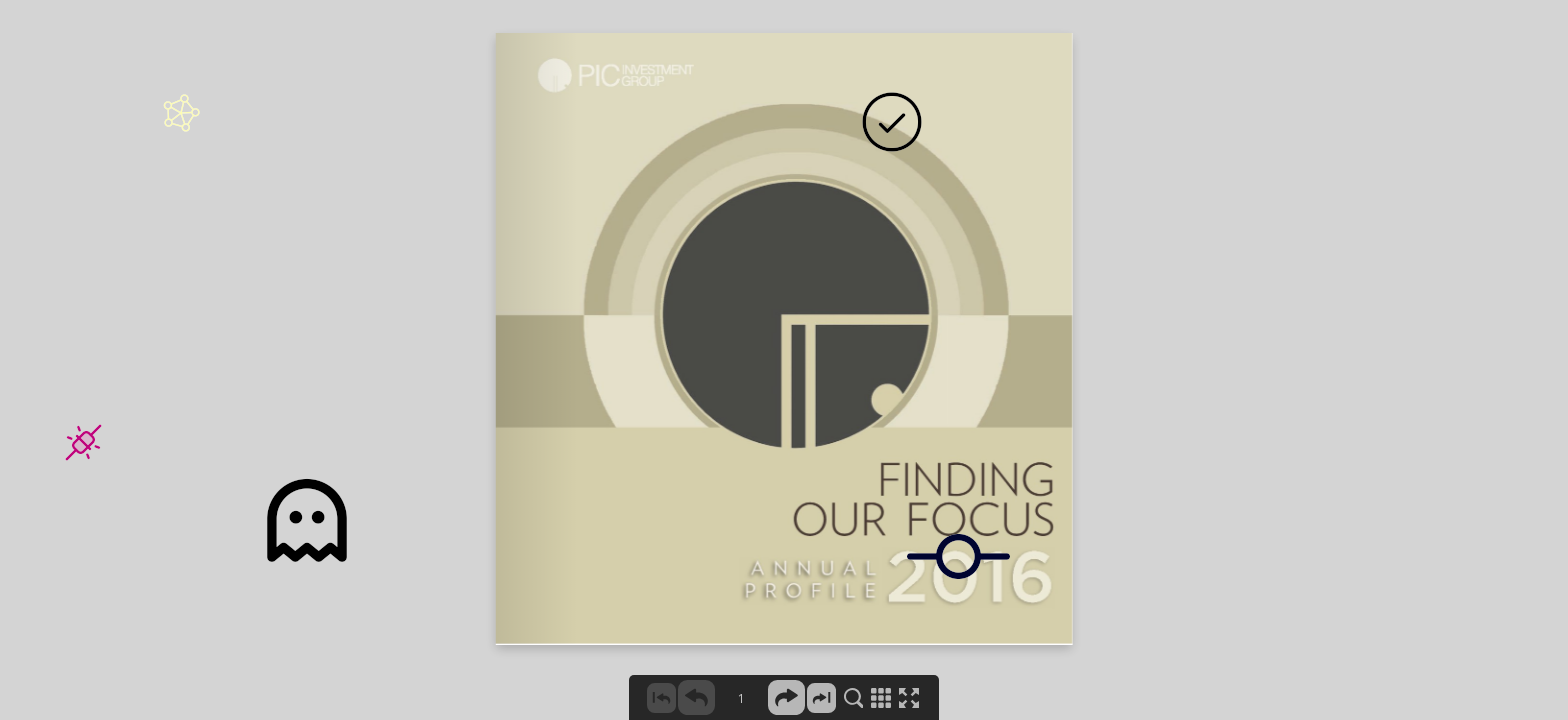 This screenshot has height=720, width=1568. I want to click on access fediverse or federated social networks, so click(181, 113).